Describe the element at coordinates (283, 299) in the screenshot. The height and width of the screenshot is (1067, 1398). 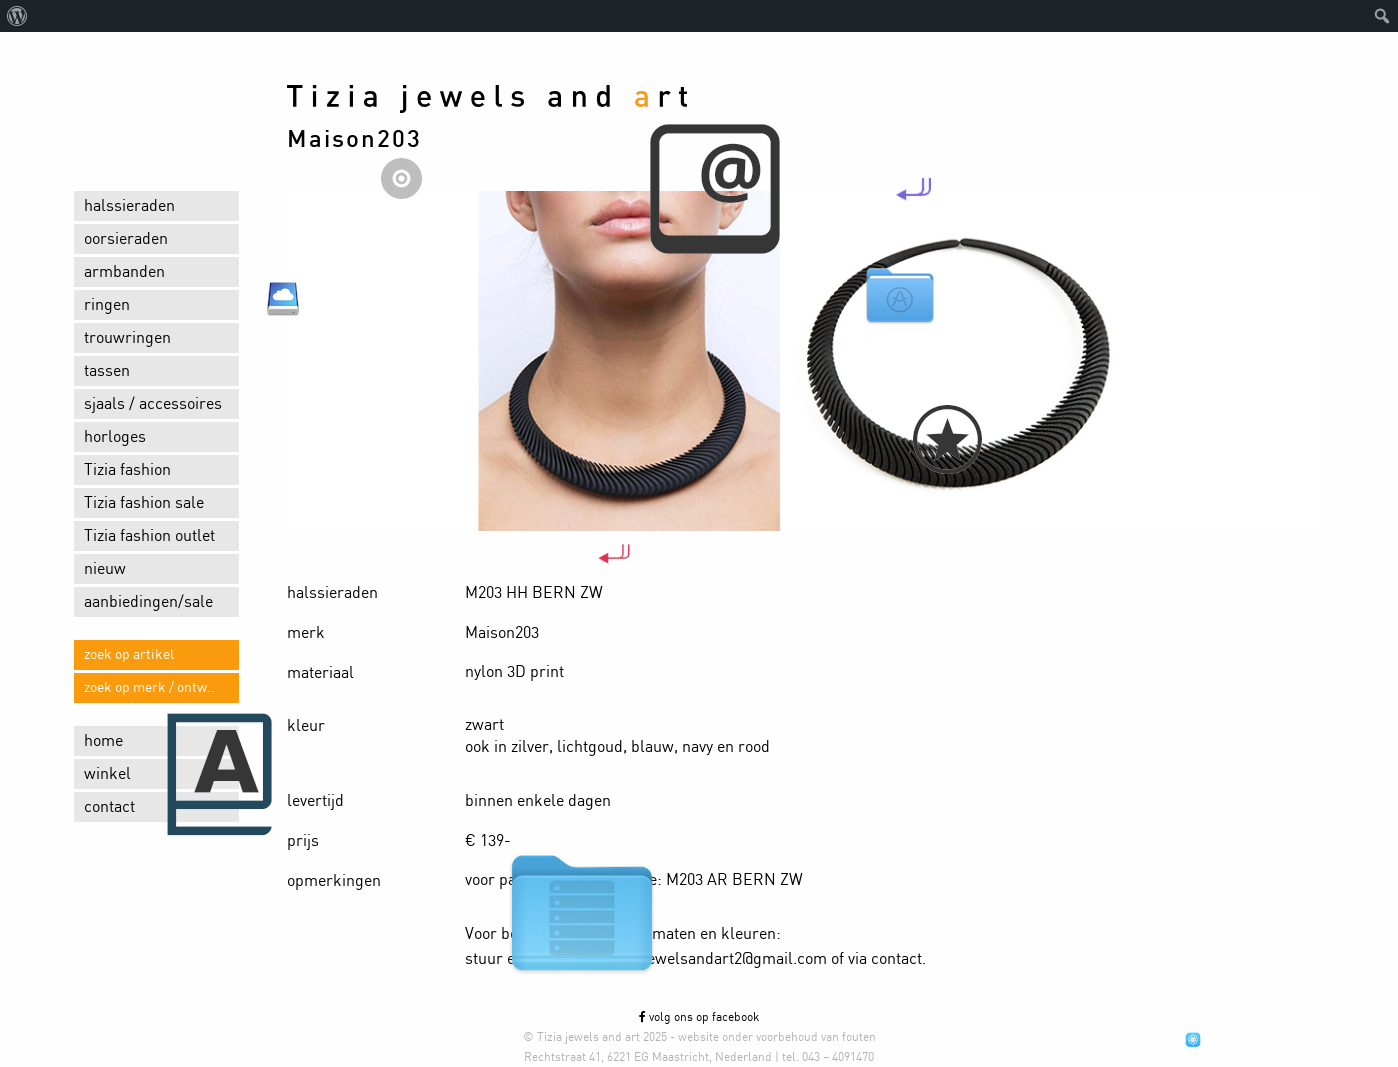
I see `access iDisk cloud storage` at that location.